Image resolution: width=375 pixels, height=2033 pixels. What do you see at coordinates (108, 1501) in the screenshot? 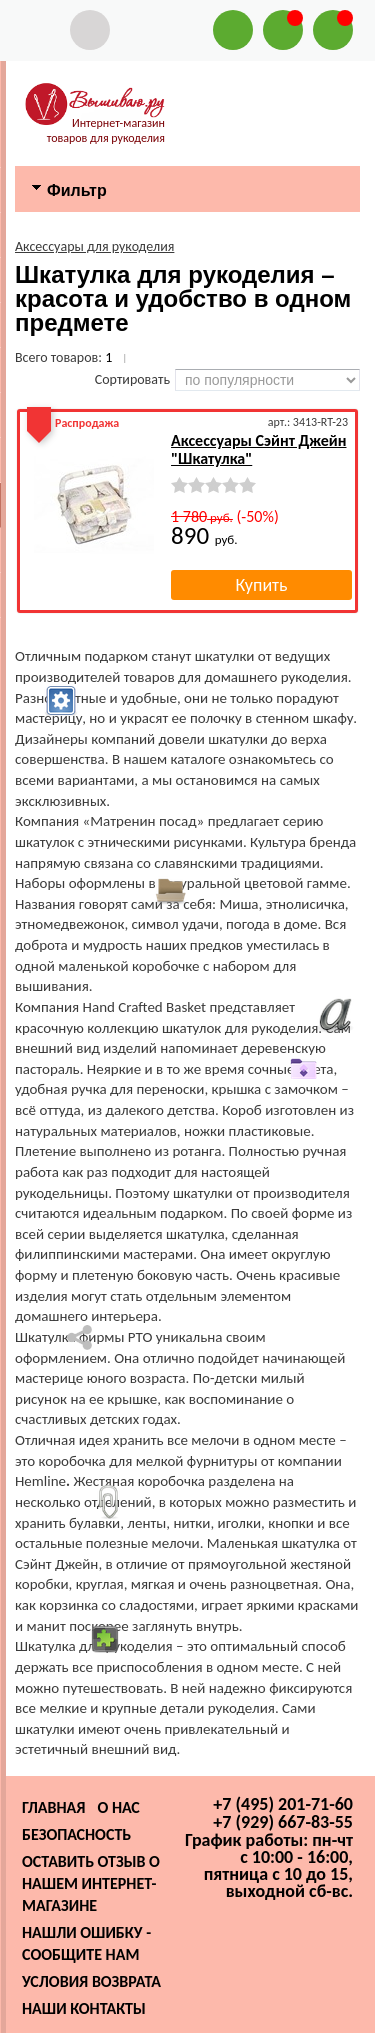
I see `indicates an email has an attachment` at bounding box center [108, 1501].